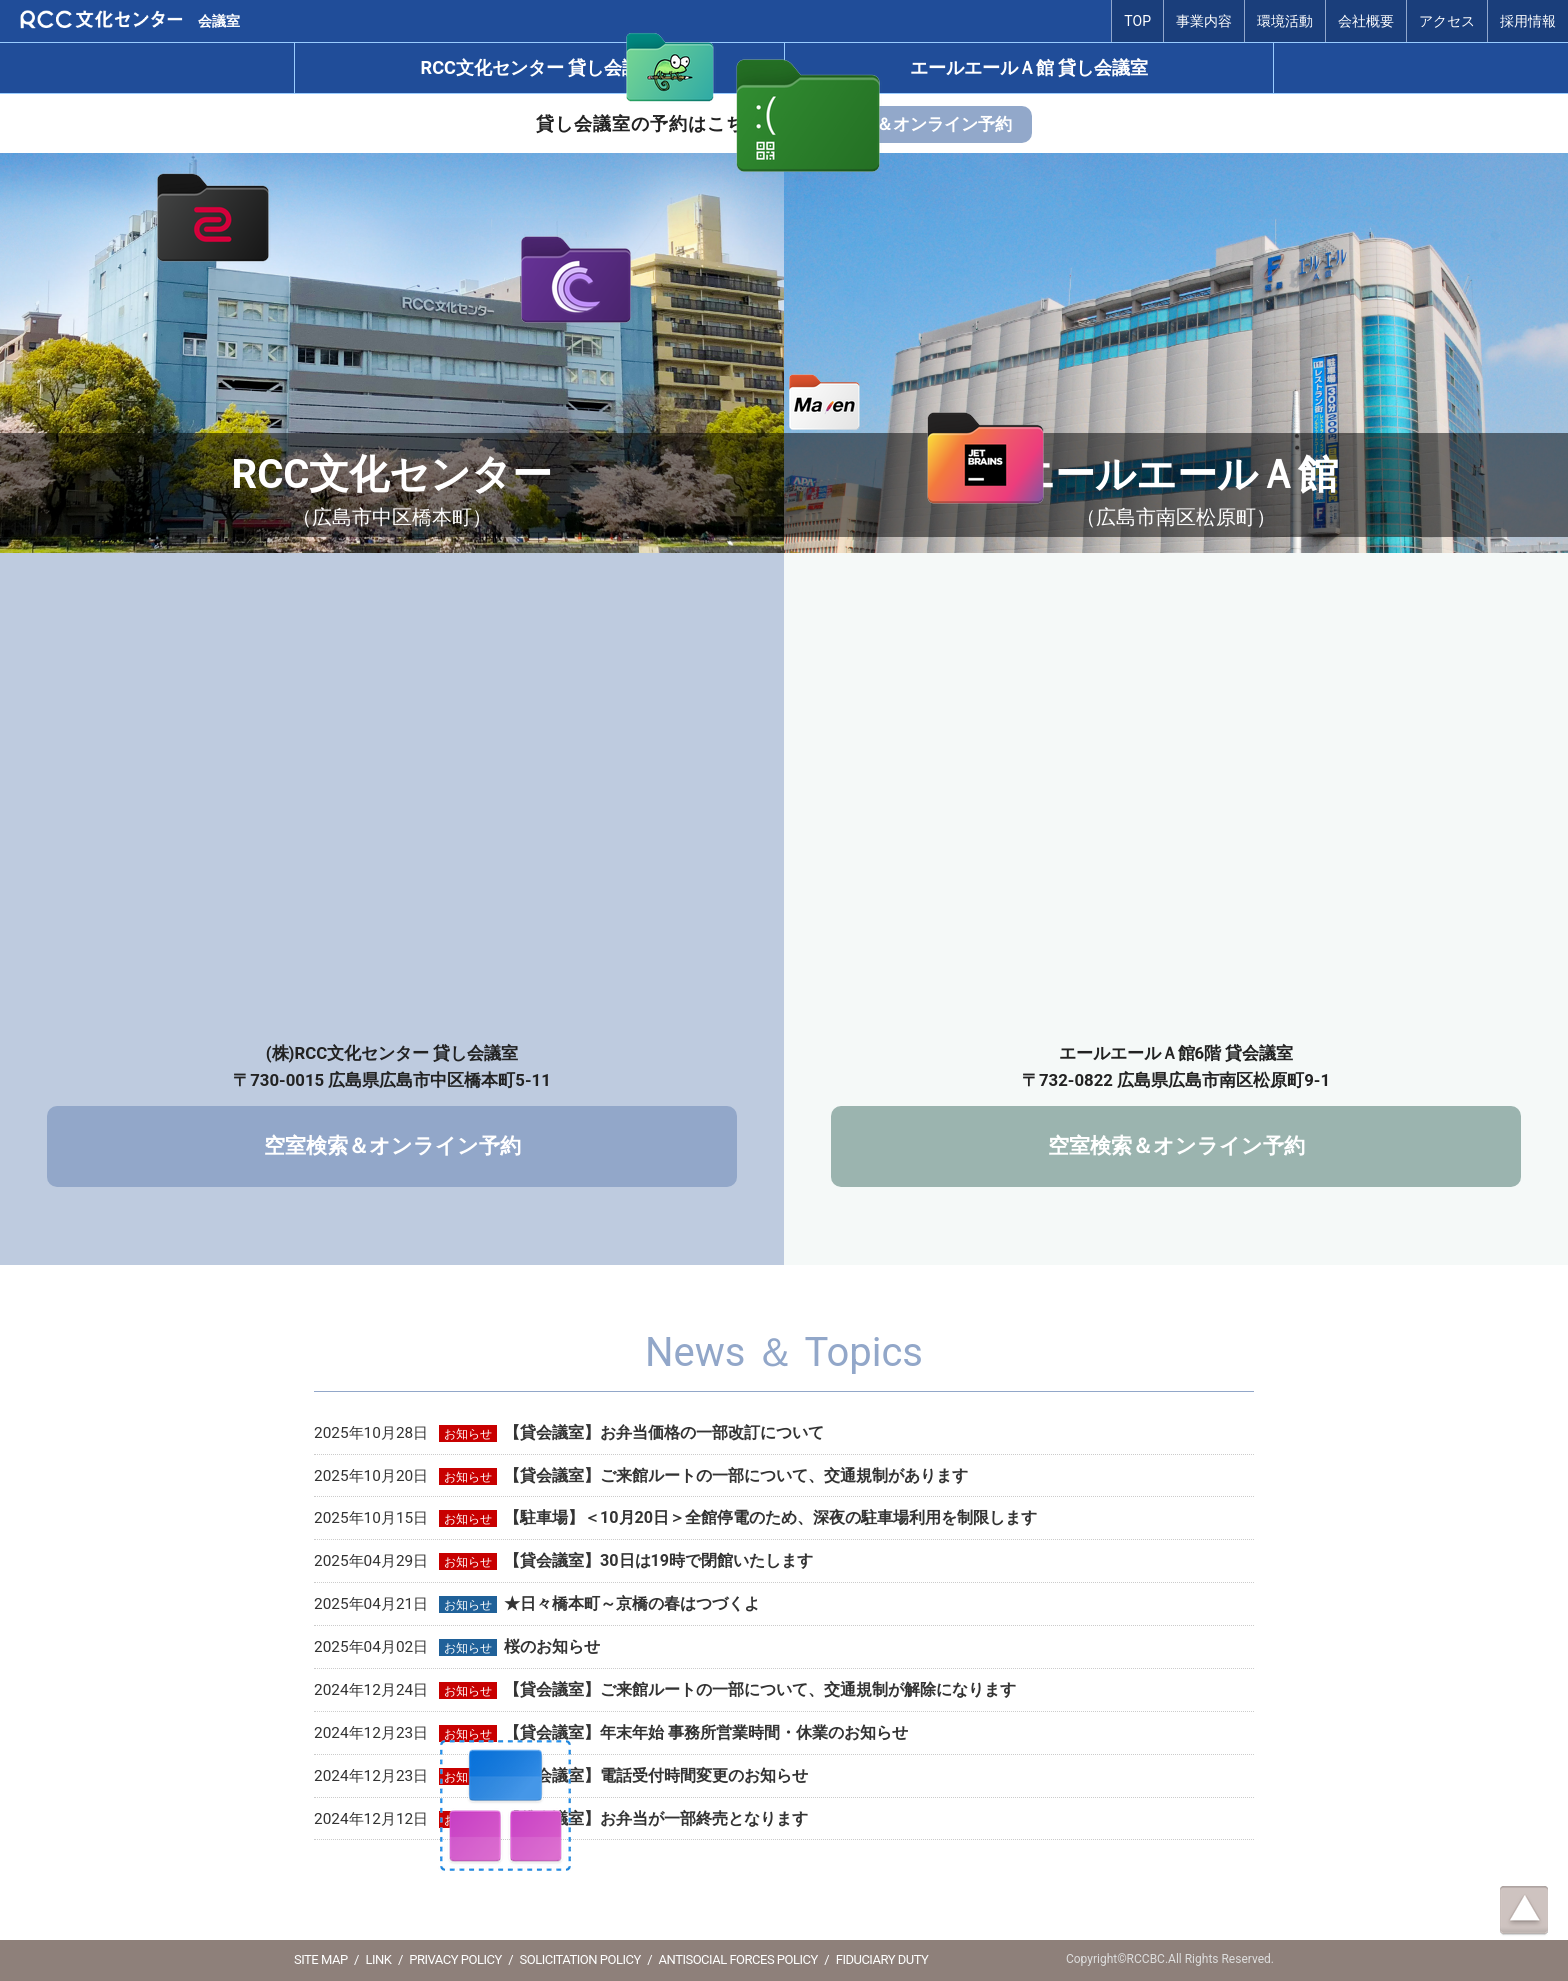 This screenshot has width=1568, height=1981. Describe the element at coordinates (212, 220) in the screenshot. I see `folder containing BenQ ZOWIE gaming peripherals software or drivers` at that location.